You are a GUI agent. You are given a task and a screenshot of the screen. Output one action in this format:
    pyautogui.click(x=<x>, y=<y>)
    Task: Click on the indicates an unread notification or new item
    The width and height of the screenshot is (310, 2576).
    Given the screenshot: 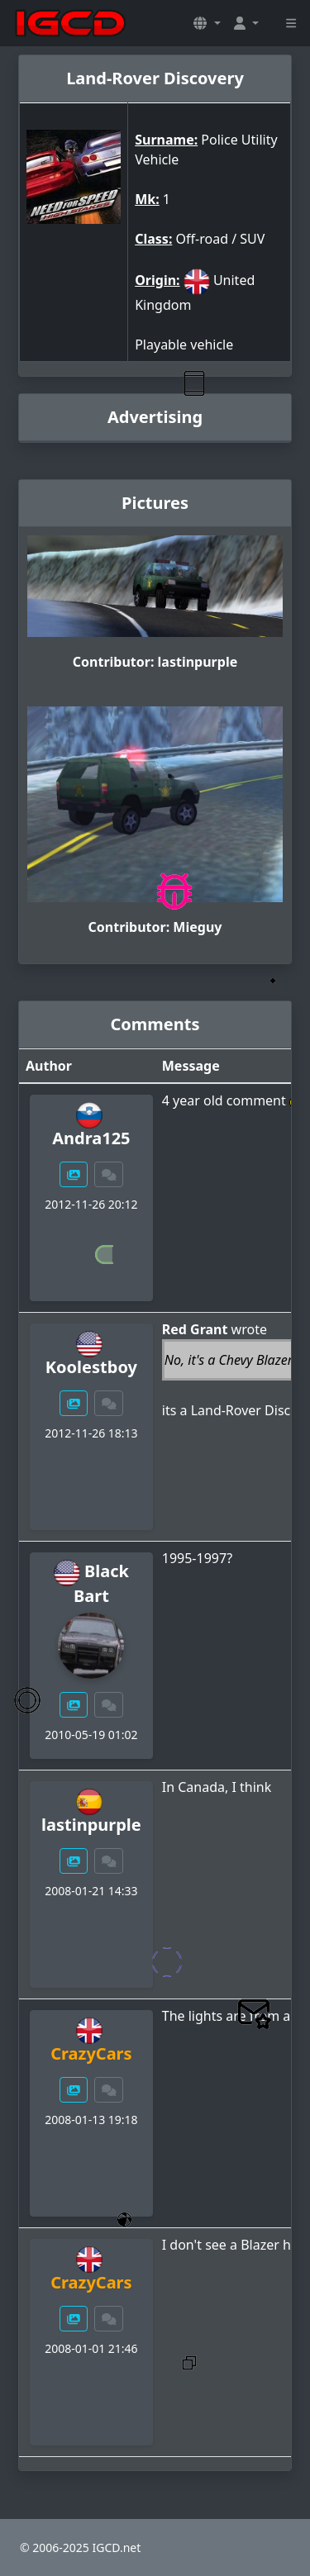 What is the action you would take?
    pyautogui.click(x=273, y=981)
    